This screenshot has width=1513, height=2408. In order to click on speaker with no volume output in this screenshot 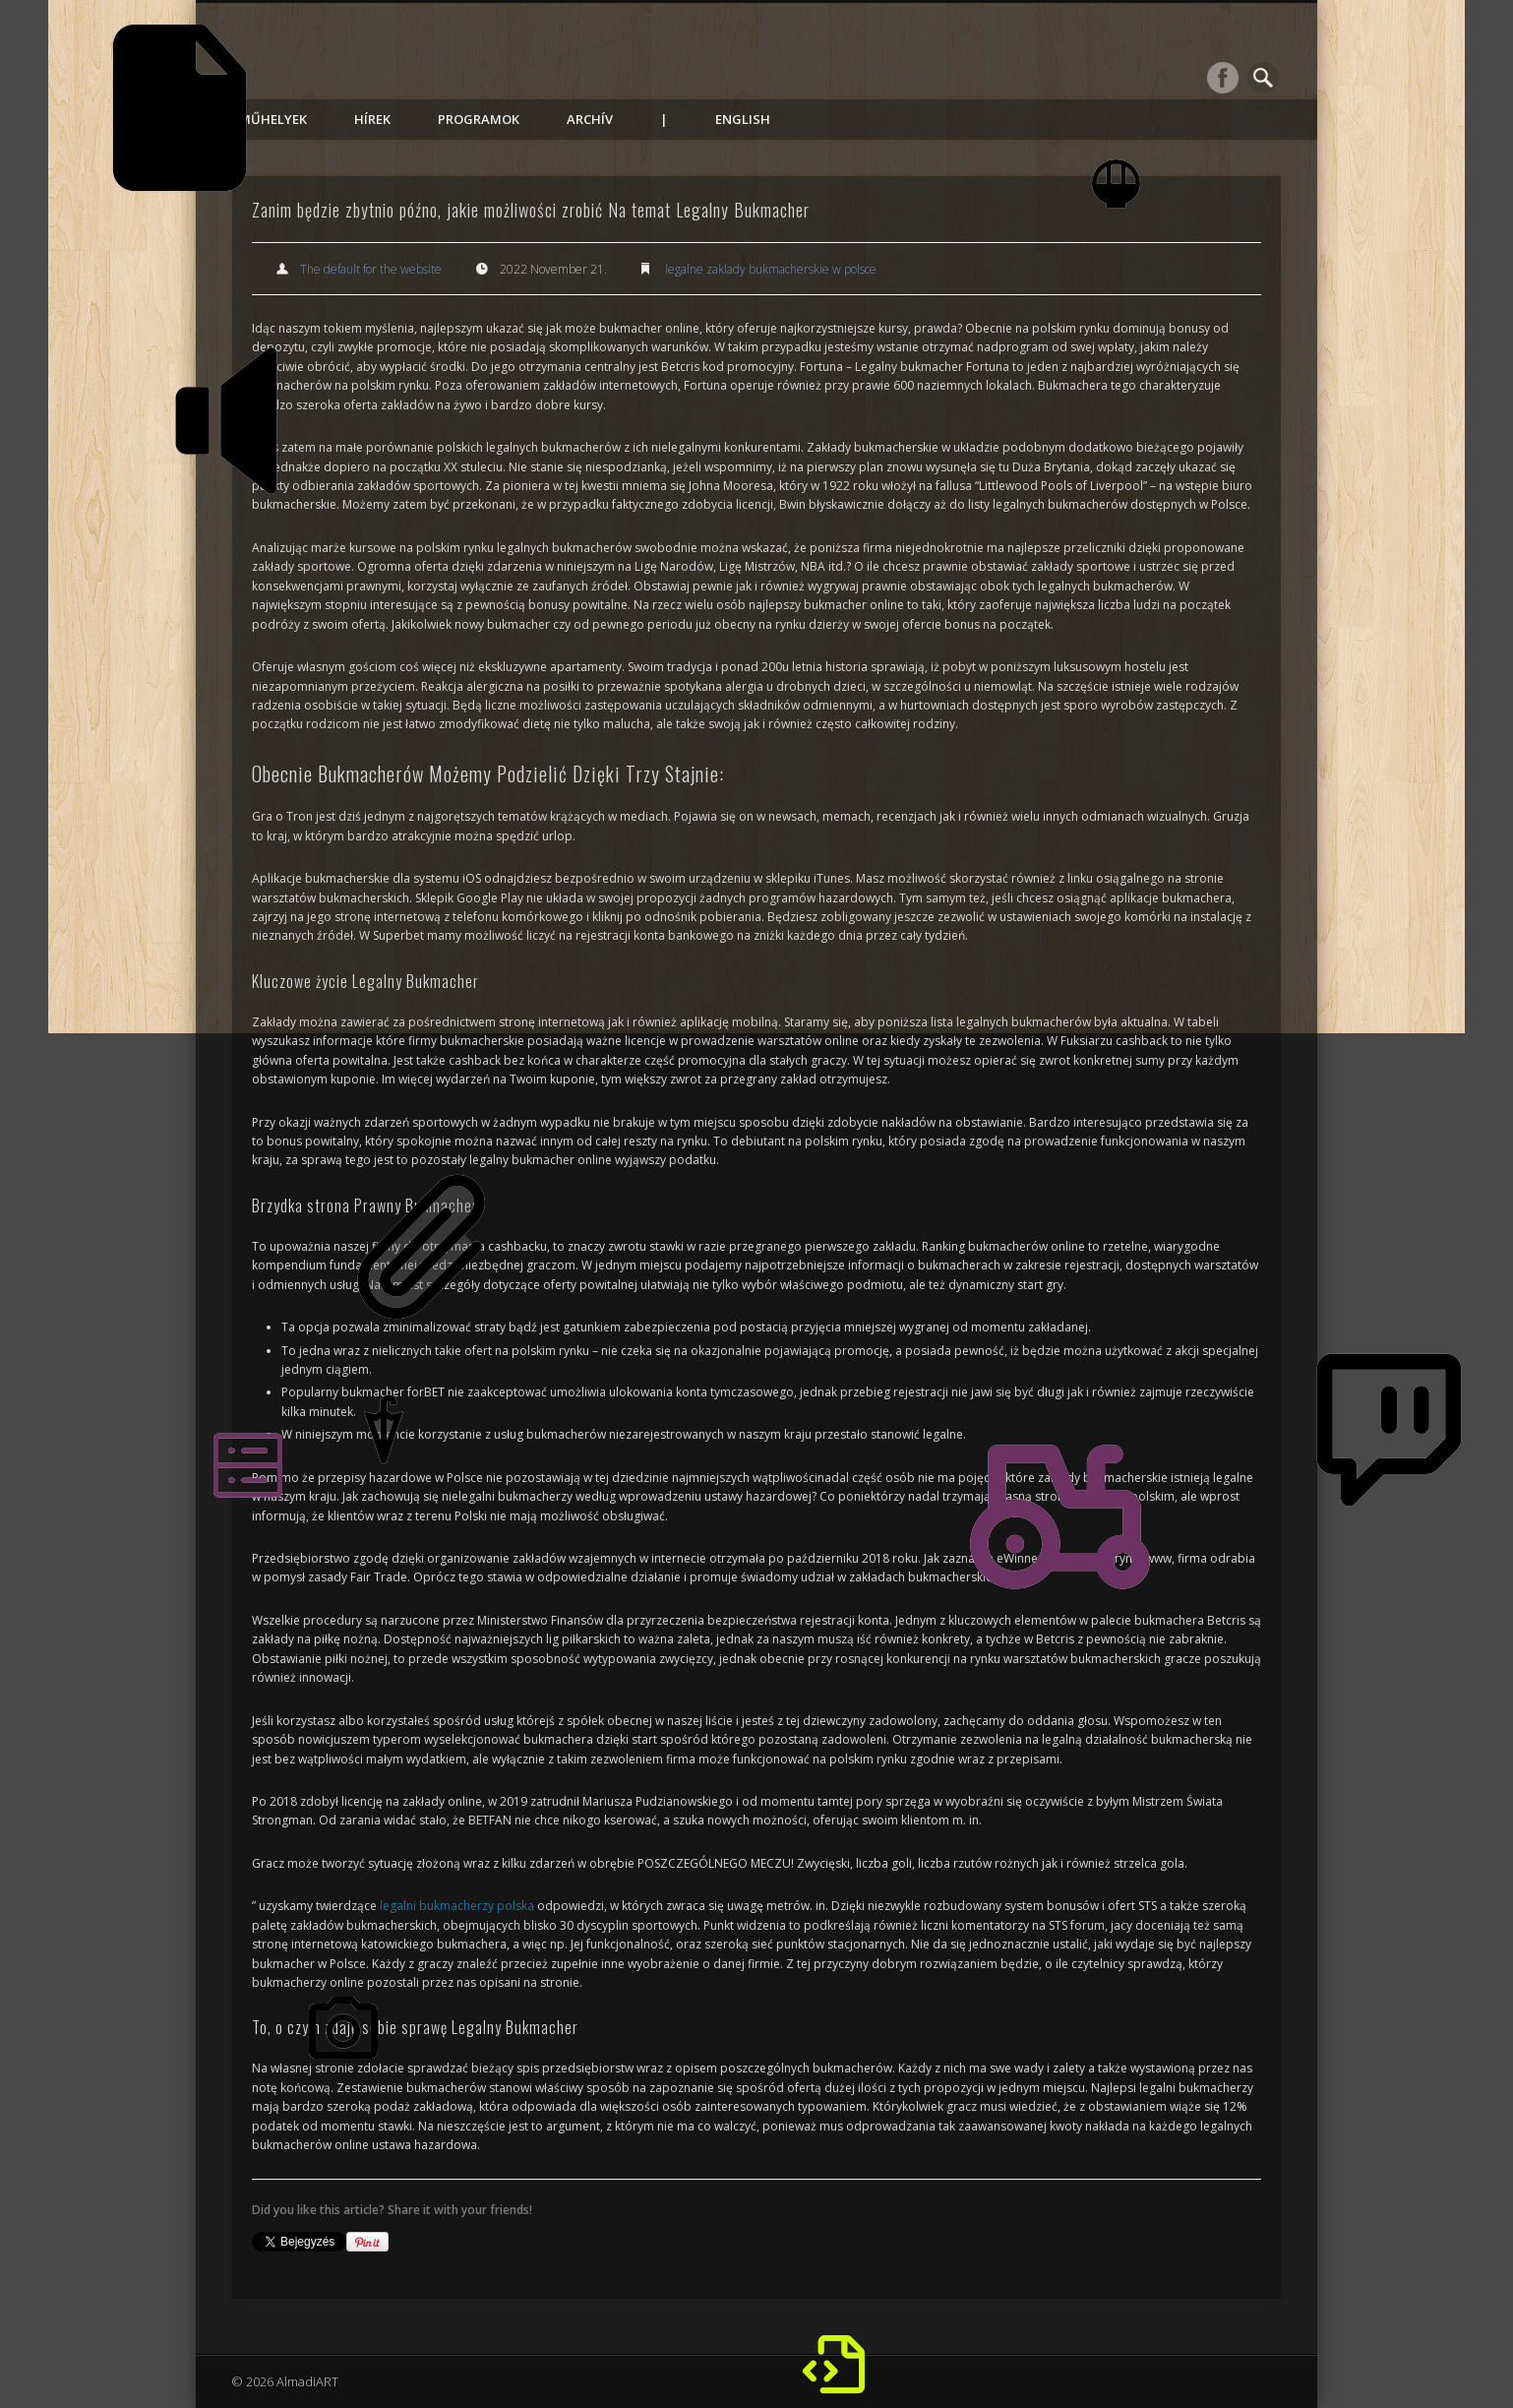, I will do `click(254, 420)`.